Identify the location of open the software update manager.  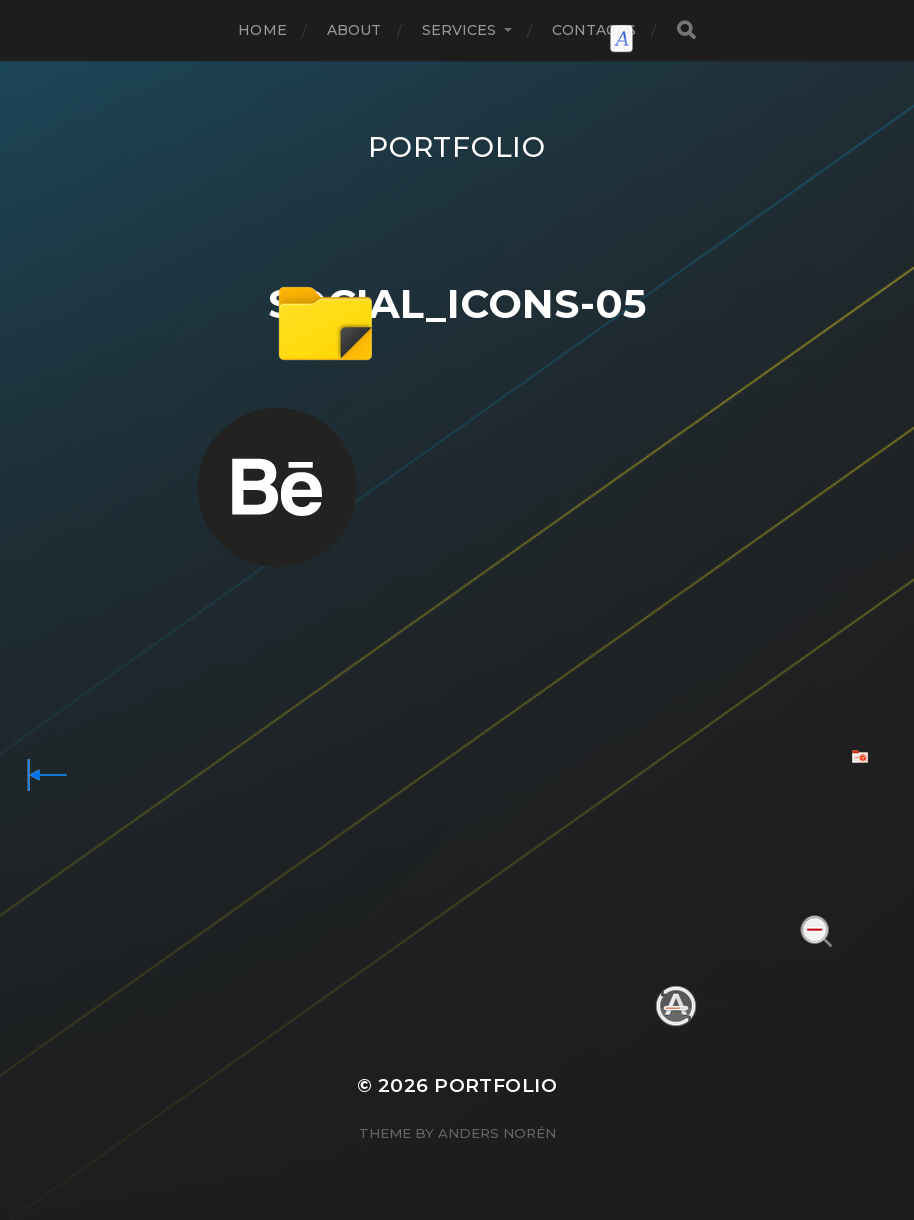
(676, 1006).